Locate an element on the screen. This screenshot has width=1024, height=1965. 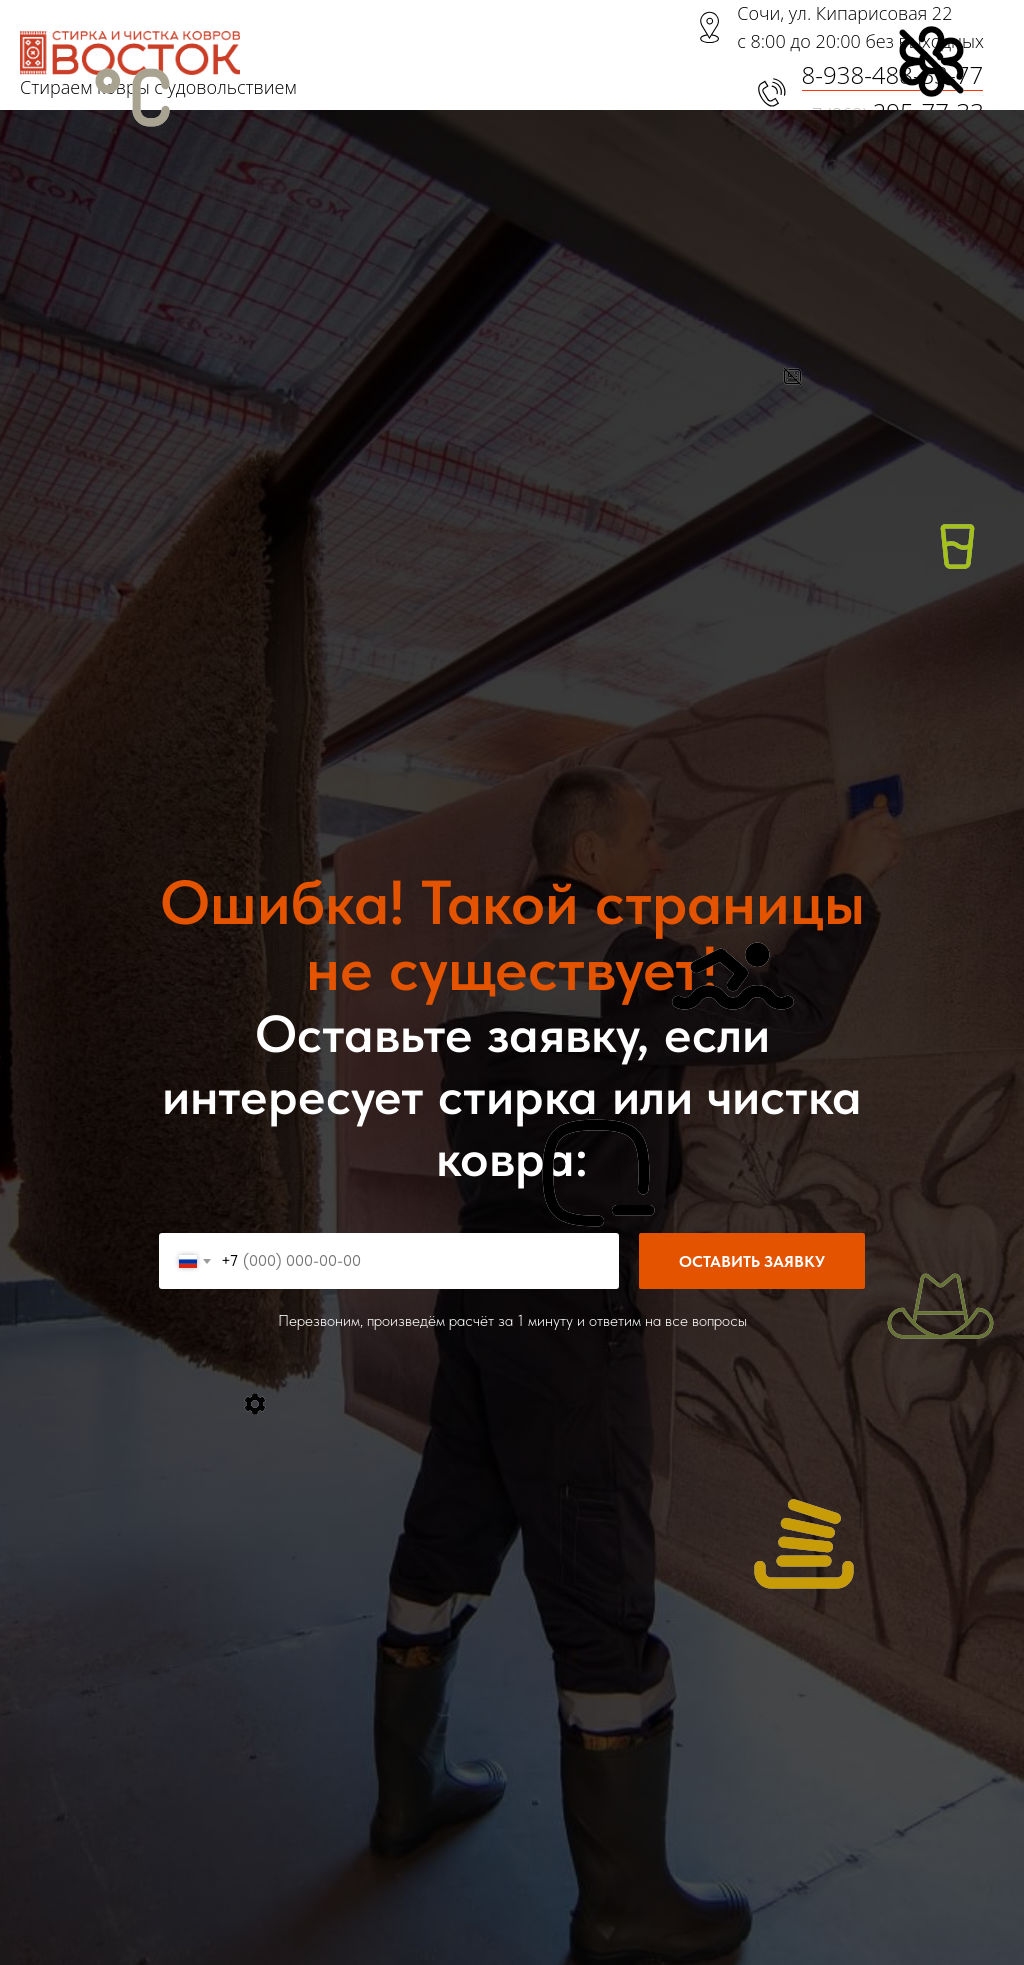
visit stack overflow for developer support is located at coordinates (804, 1539).